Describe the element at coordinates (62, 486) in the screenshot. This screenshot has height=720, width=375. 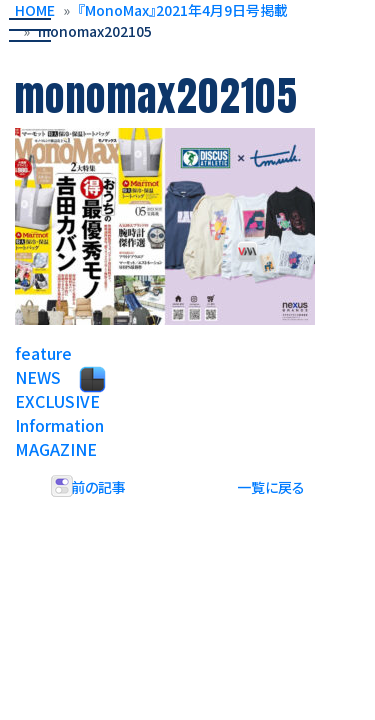
I see `open system settings` at that location.